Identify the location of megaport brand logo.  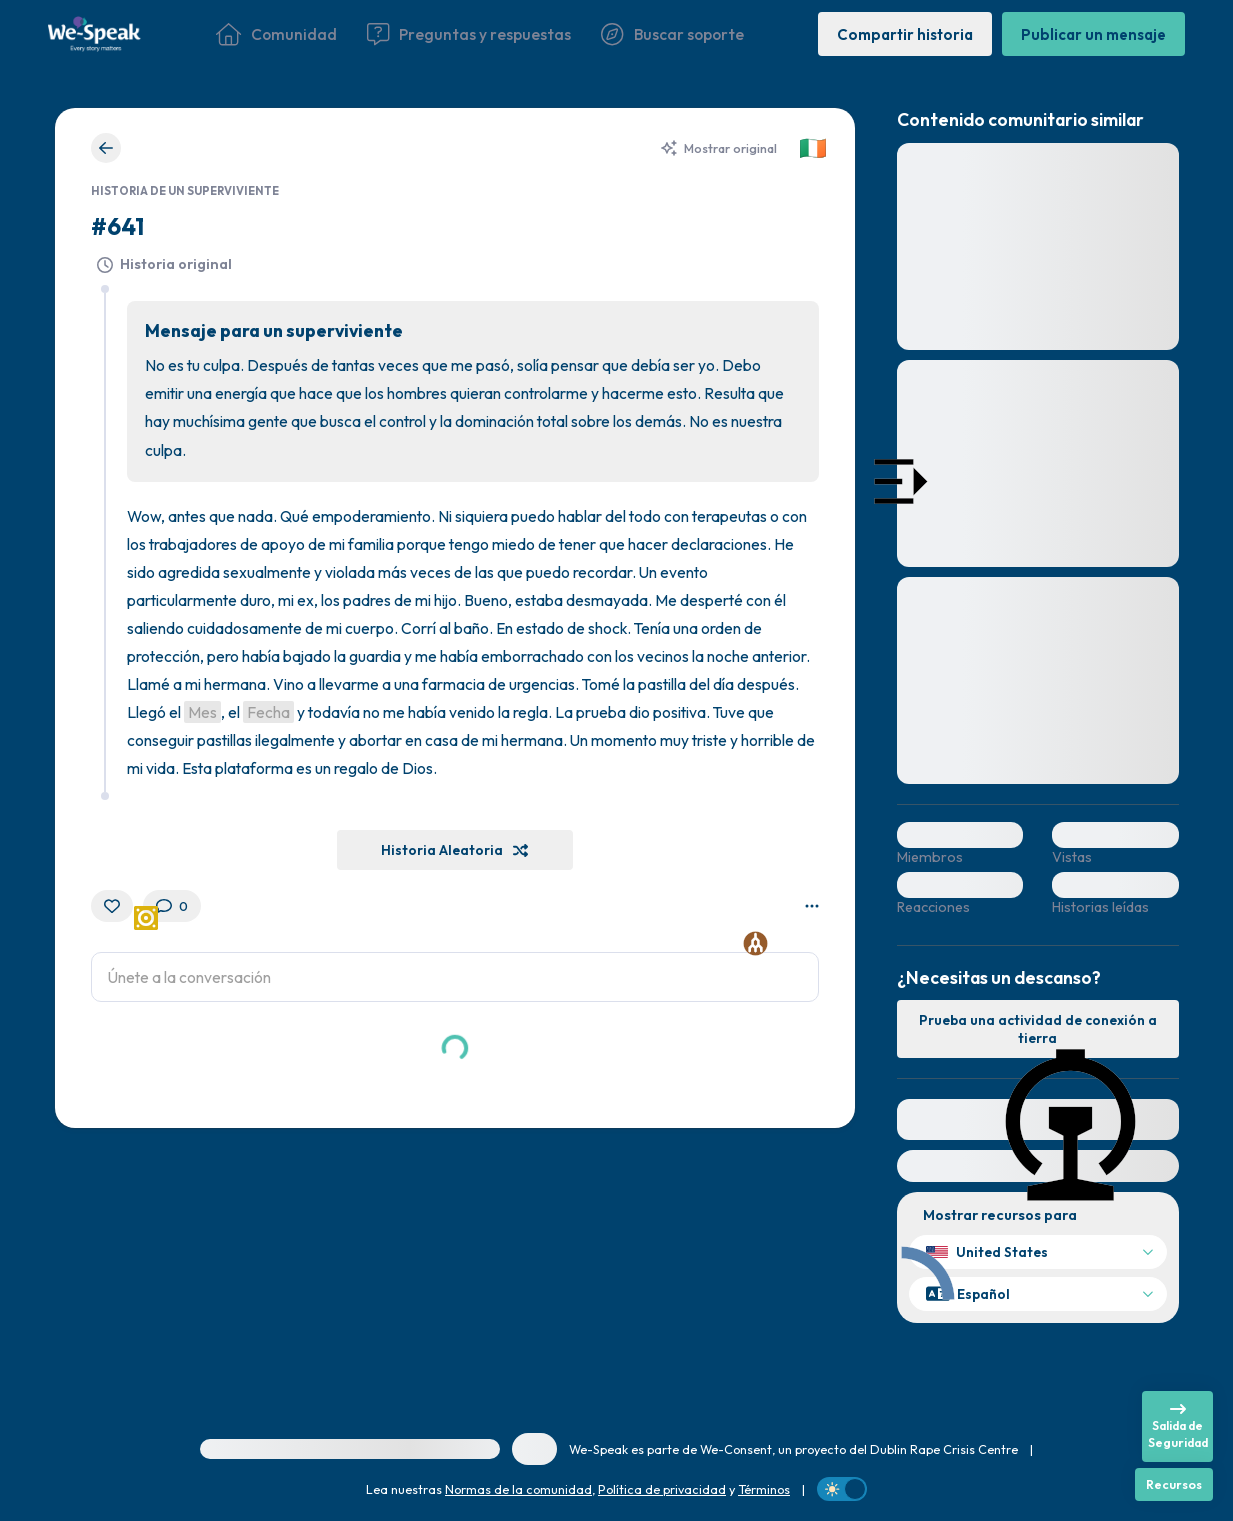
(755, 943).